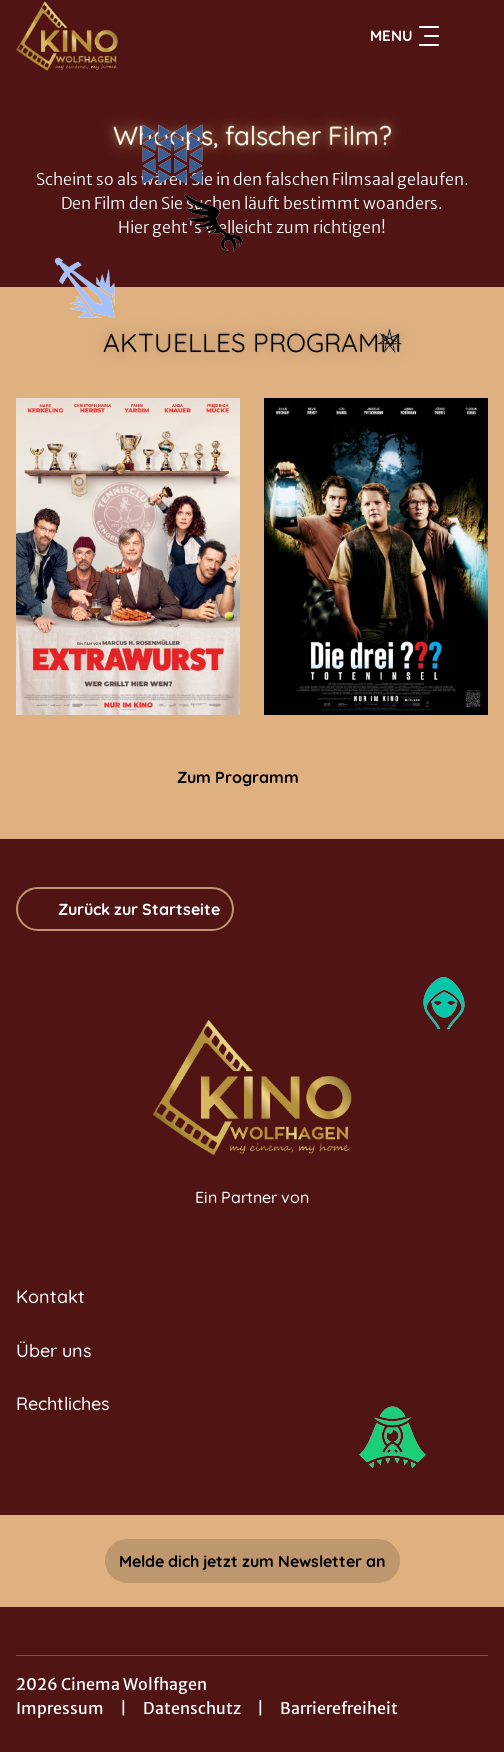  What do you see at coordinates (172, 154) in the screenshot?
I see `decorative geometric pattern element` at bounding box center [172, 154].